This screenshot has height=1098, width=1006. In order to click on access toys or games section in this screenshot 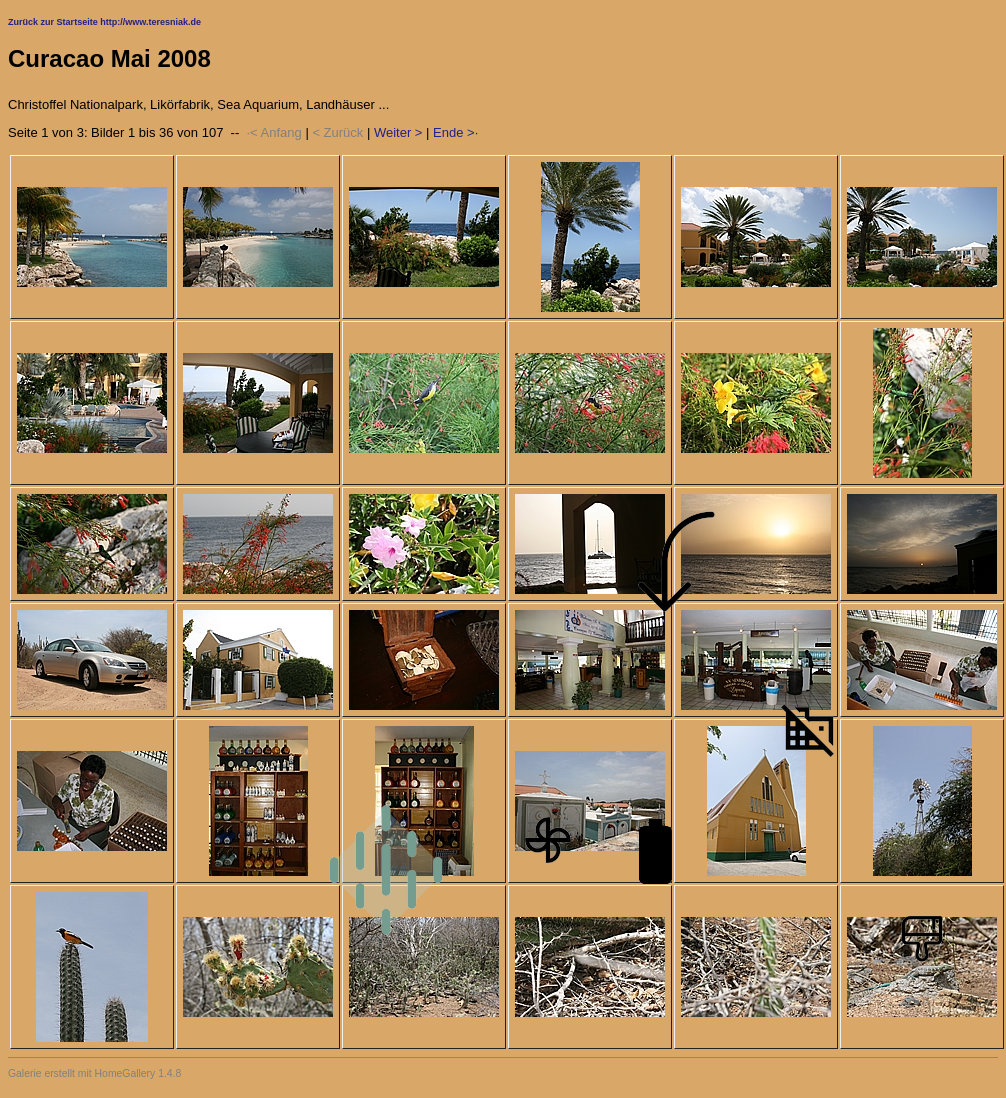, I will do `click(548, 840)`.